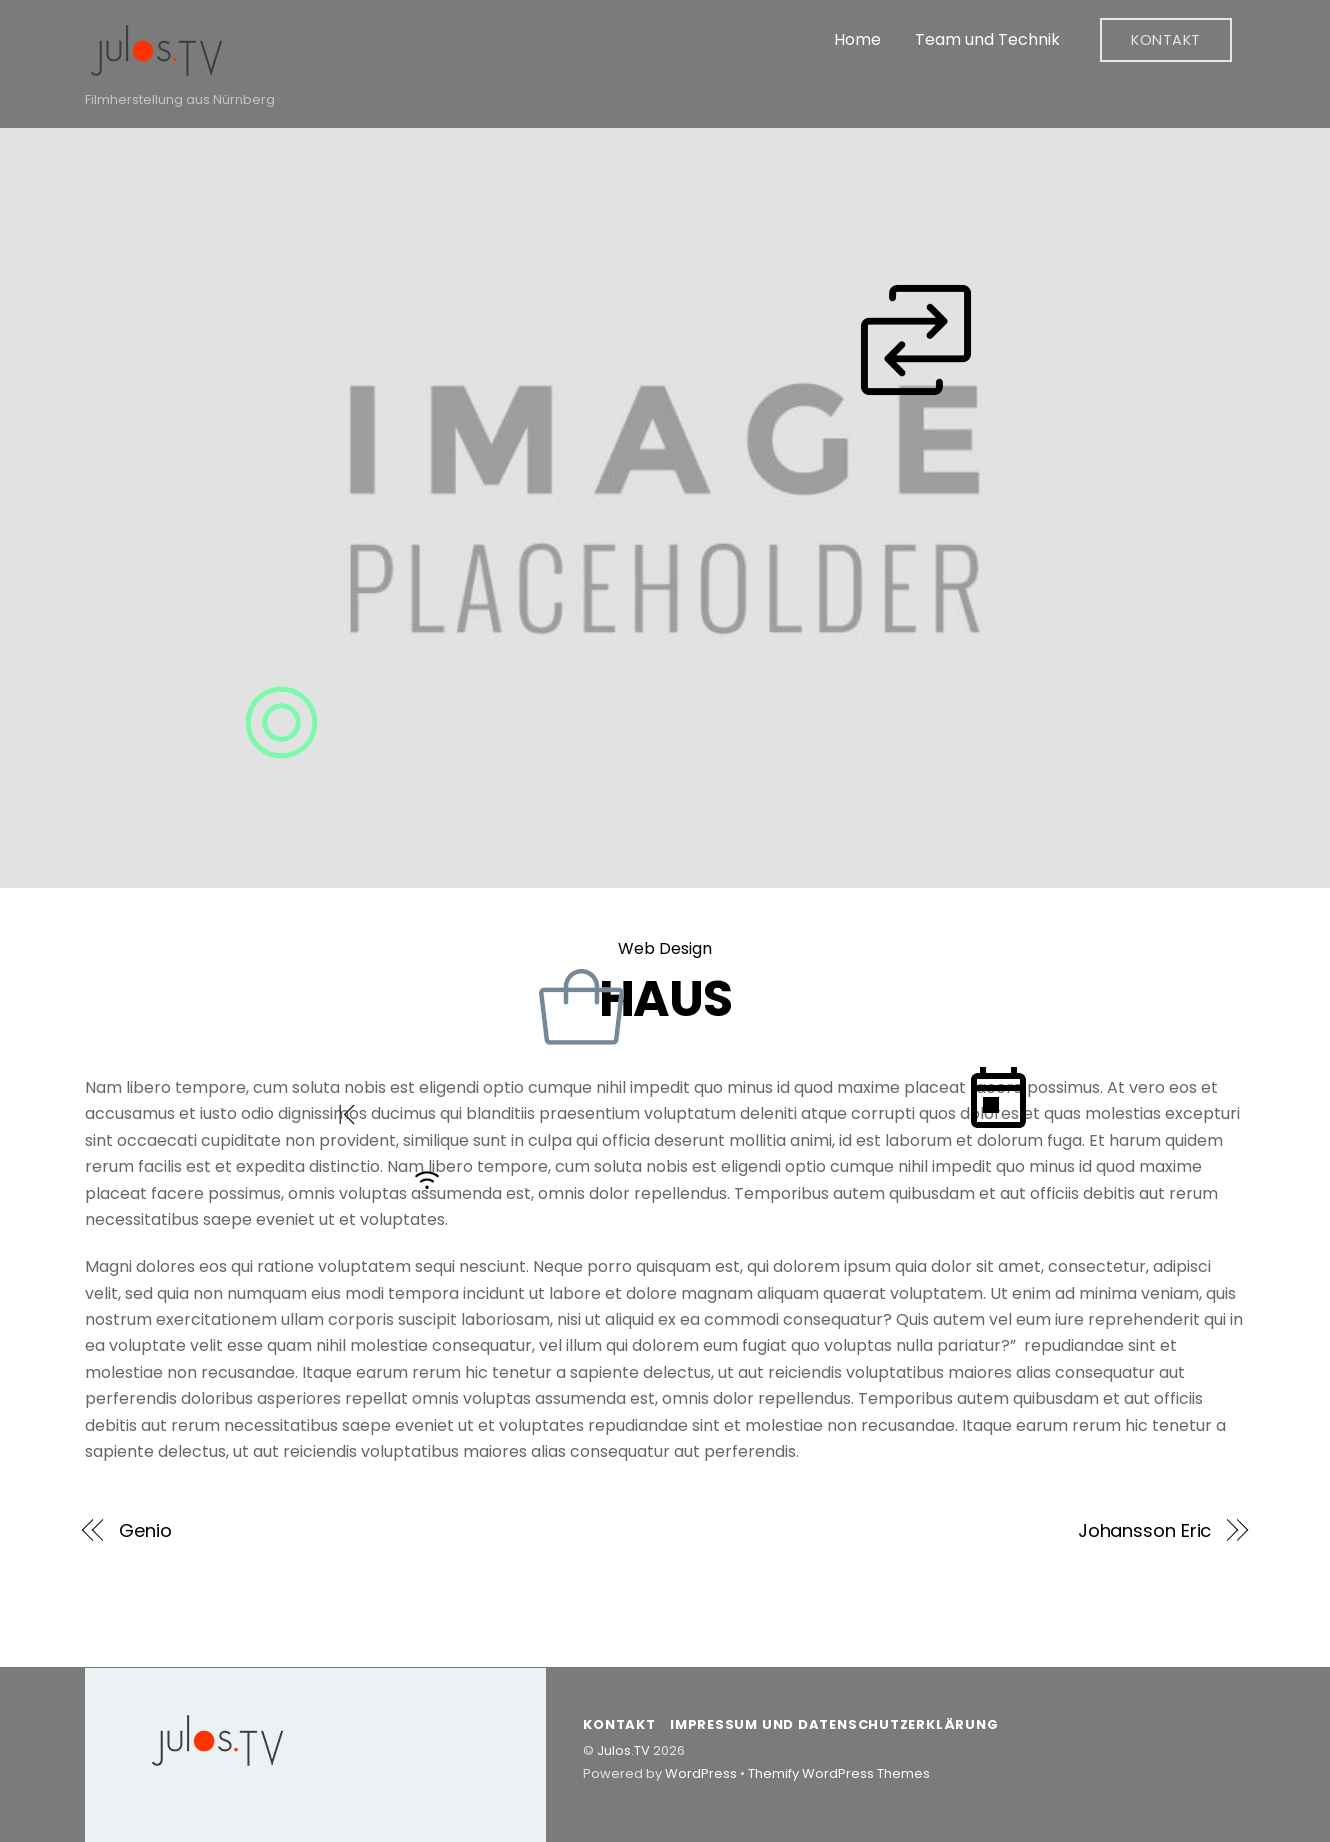 The height and width of the screenshot is (1842, 1330). Describe the element at coordinates (998, 1100) in the screenshot. I see `view today's date or events` at that location.